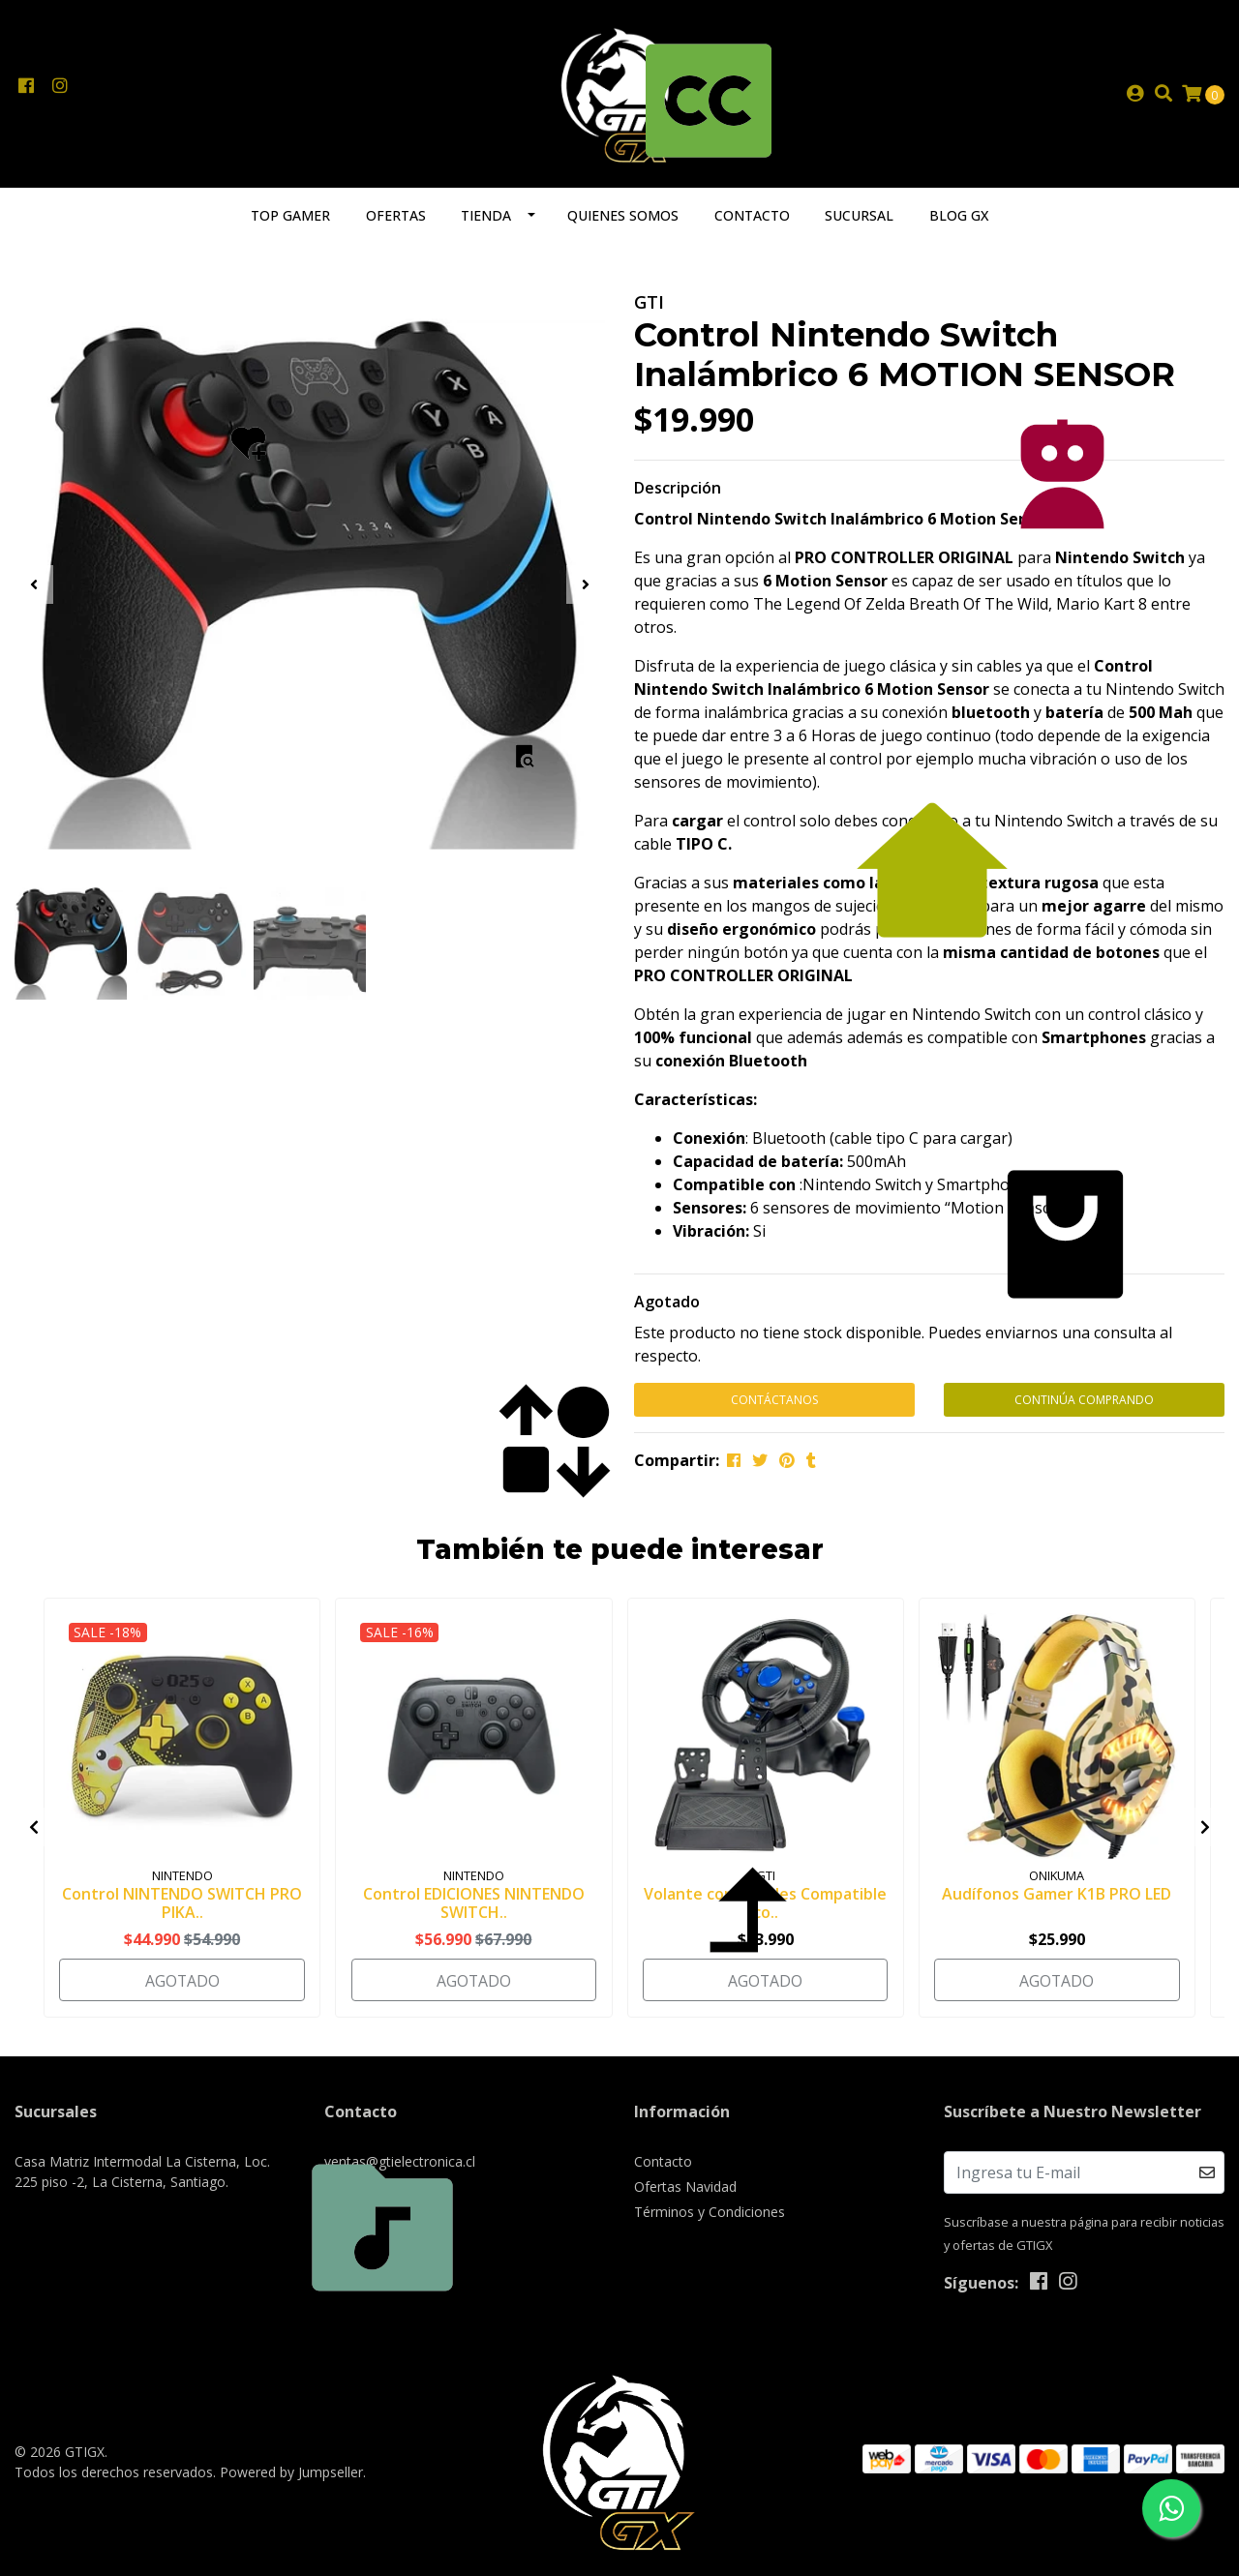  Describe the element at coordinates (709, 101) in the screenshot. I see `enable closed captions for video content` at that location.